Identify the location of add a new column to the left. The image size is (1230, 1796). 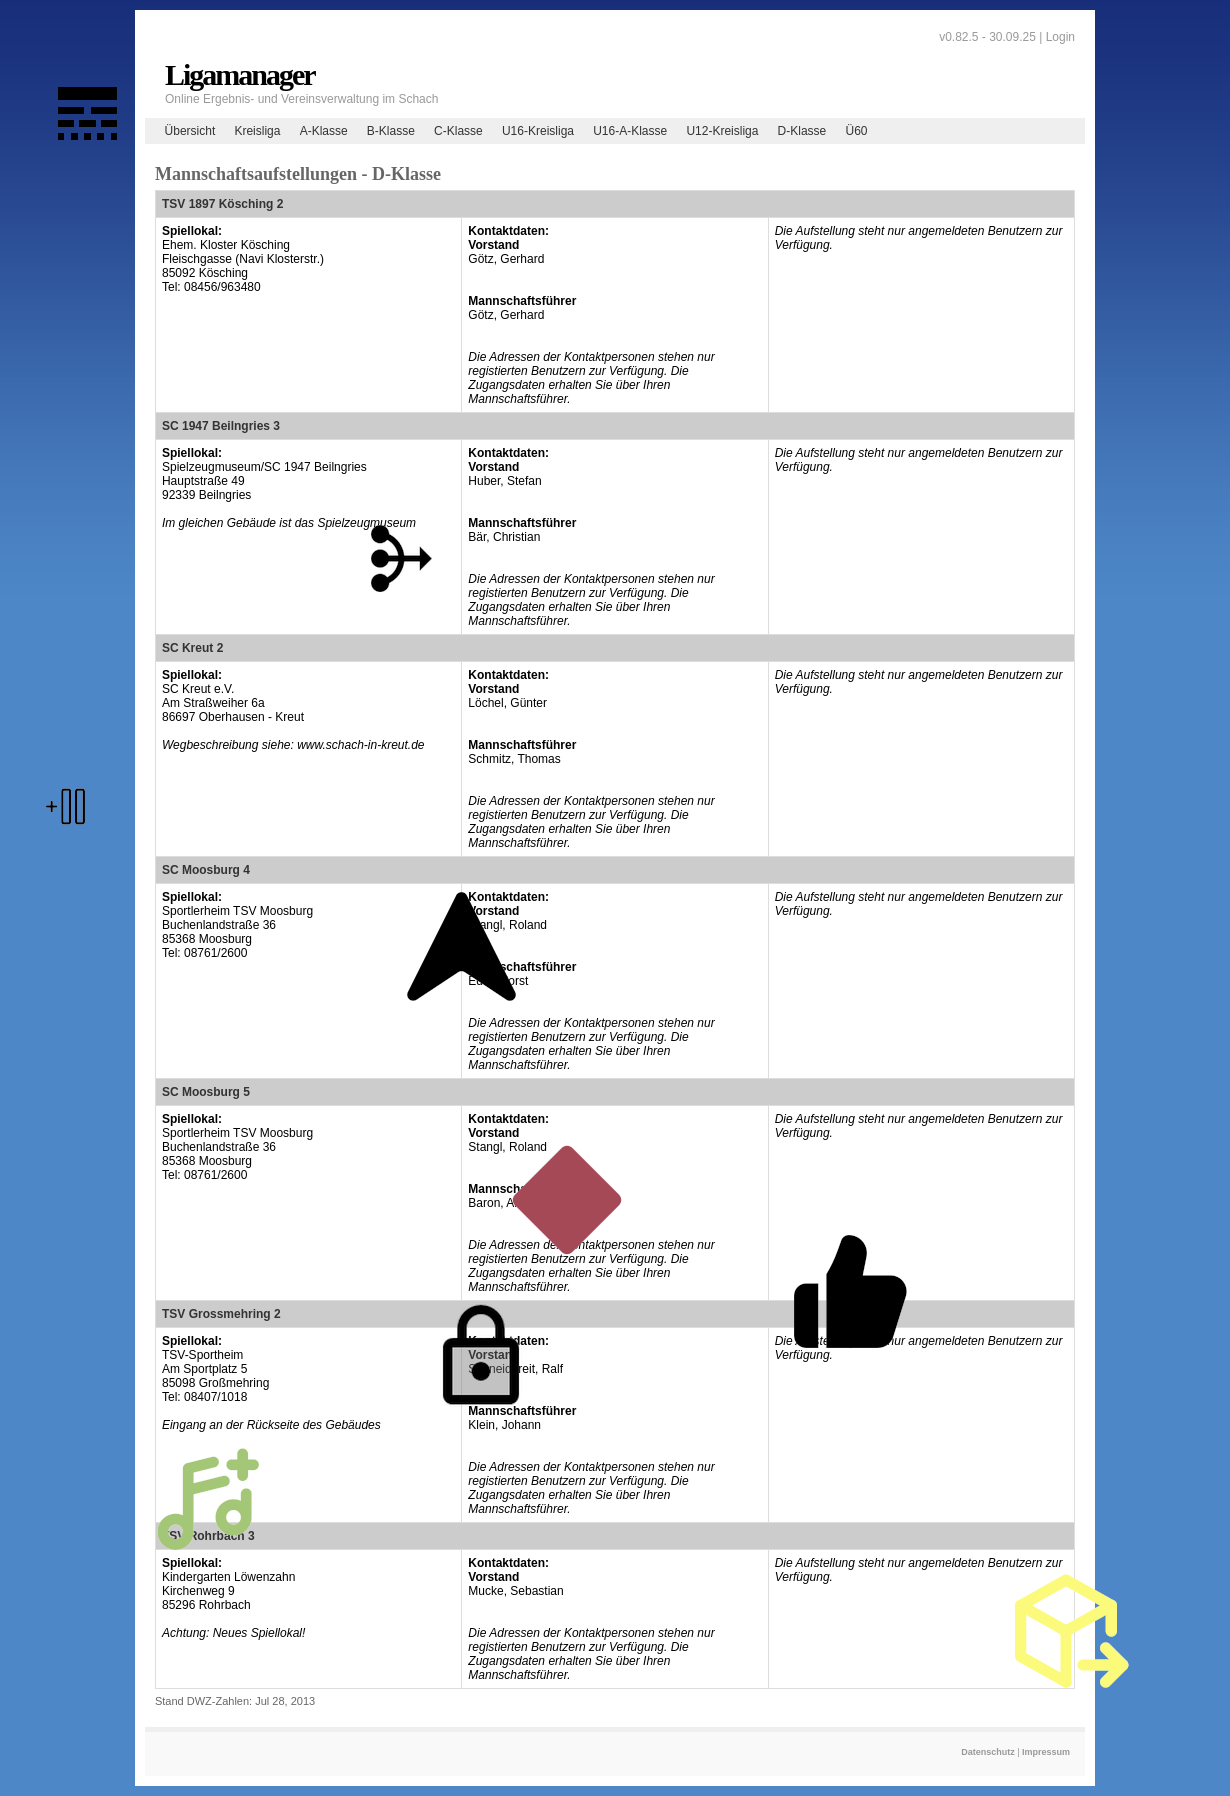
(68, 806).